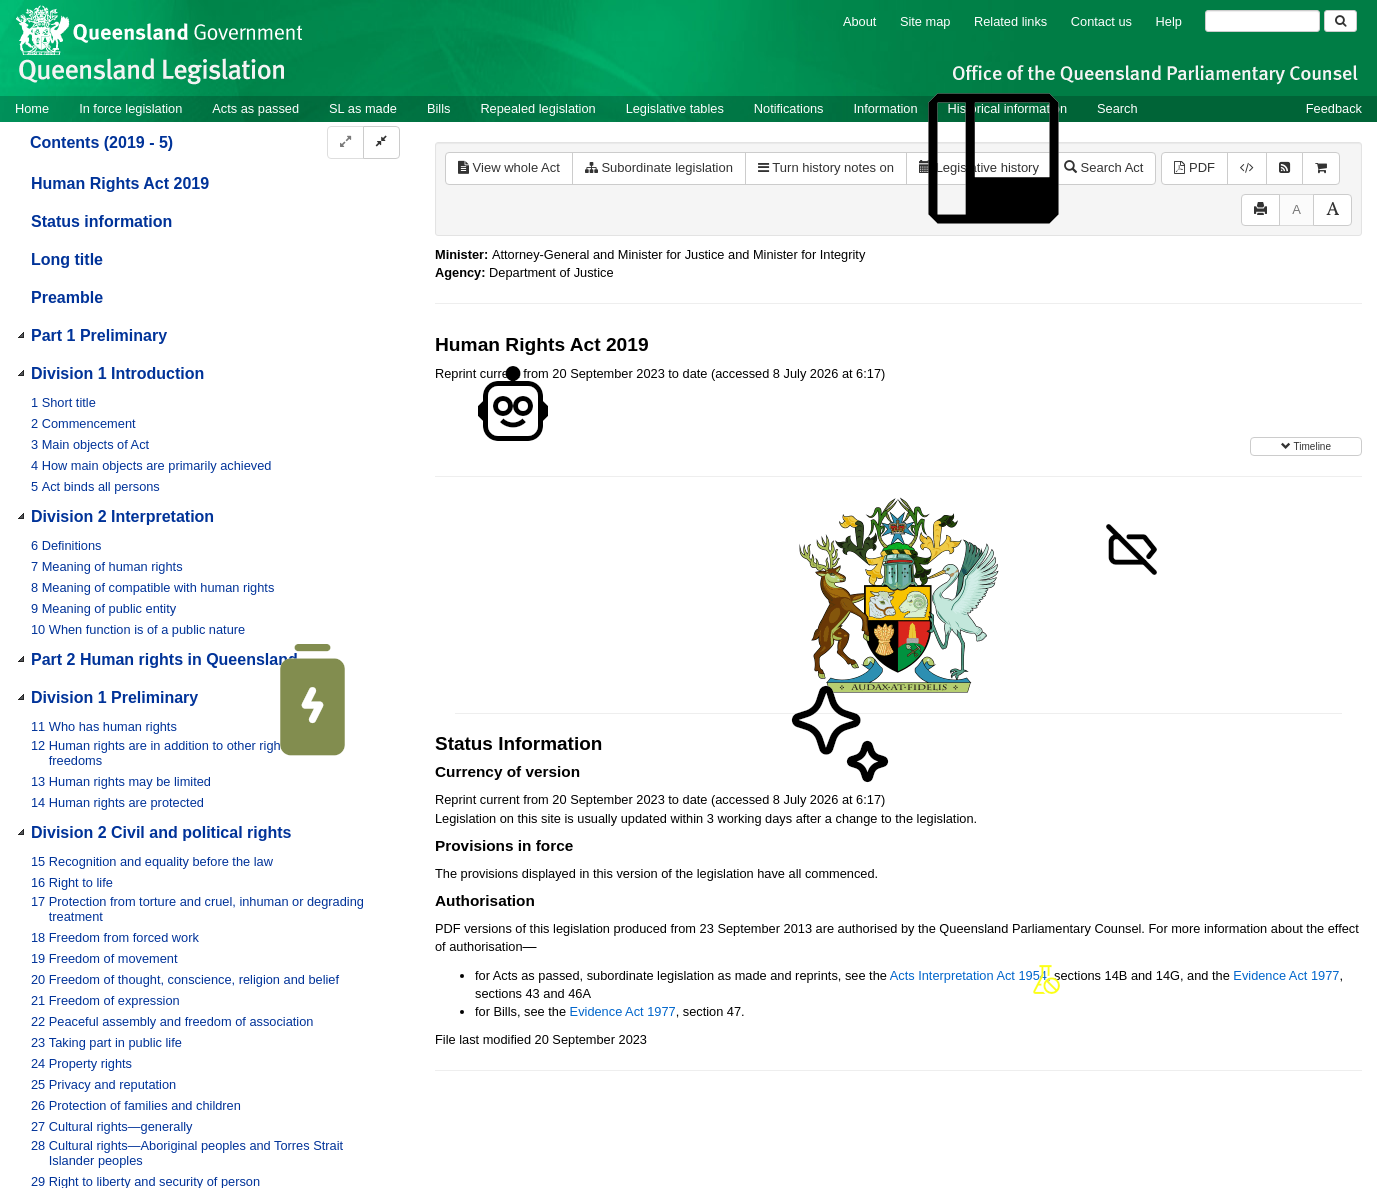 The width and height of the screenshot is (1377, 1188). I want to click on stop or cancel a running test, so click(1045, 979).